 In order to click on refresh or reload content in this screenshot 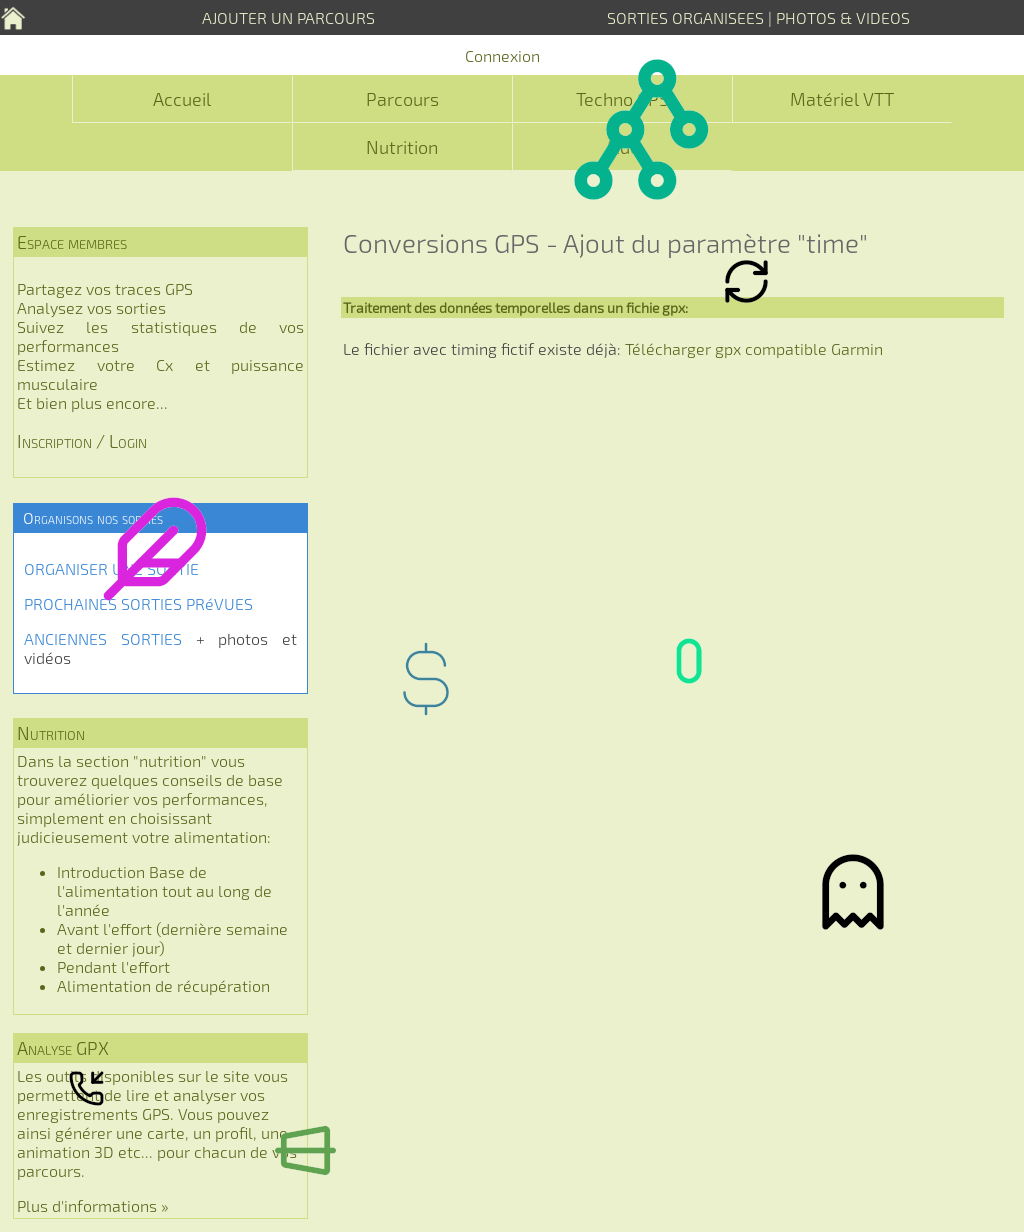, I will do `click(746, 281)`.